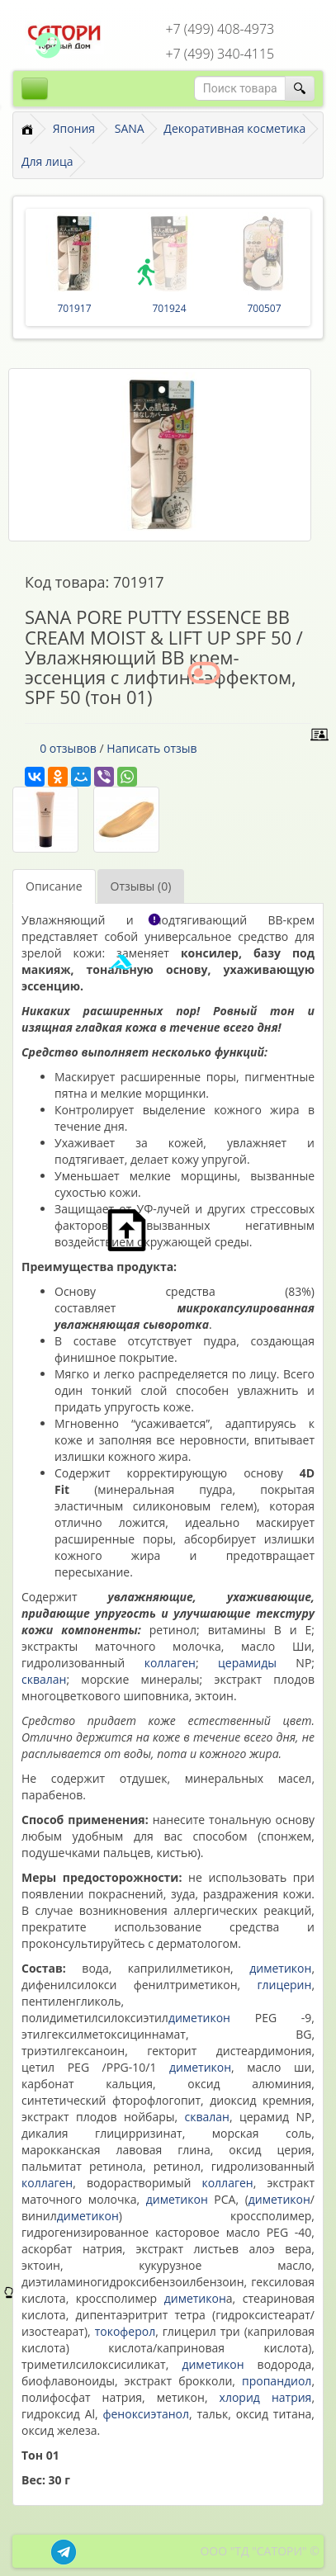  I want to click on open Steam gaming platform, so click(48, 45).